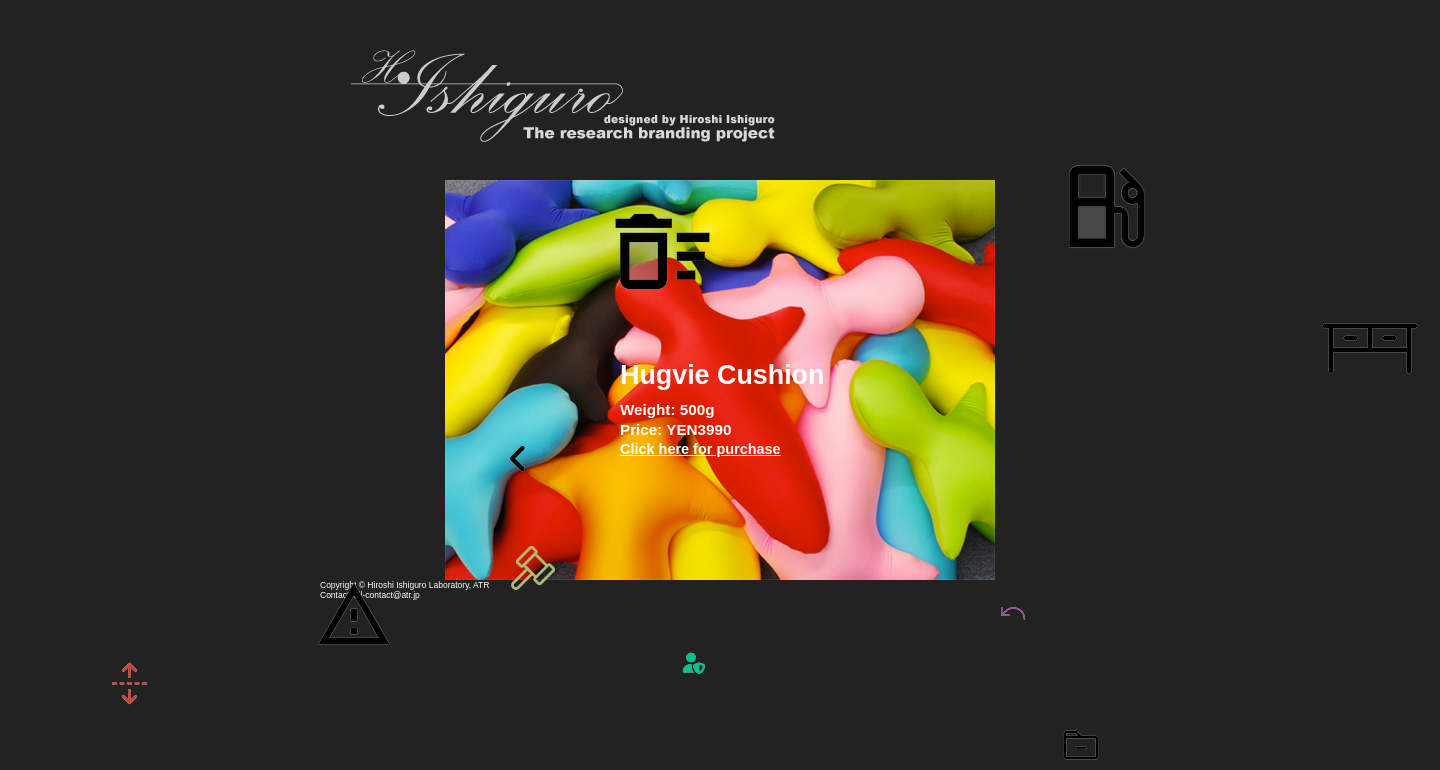 The width and height of the screenshot is (1440, 770). I want to click on undo previous action, so click(1013, 612).